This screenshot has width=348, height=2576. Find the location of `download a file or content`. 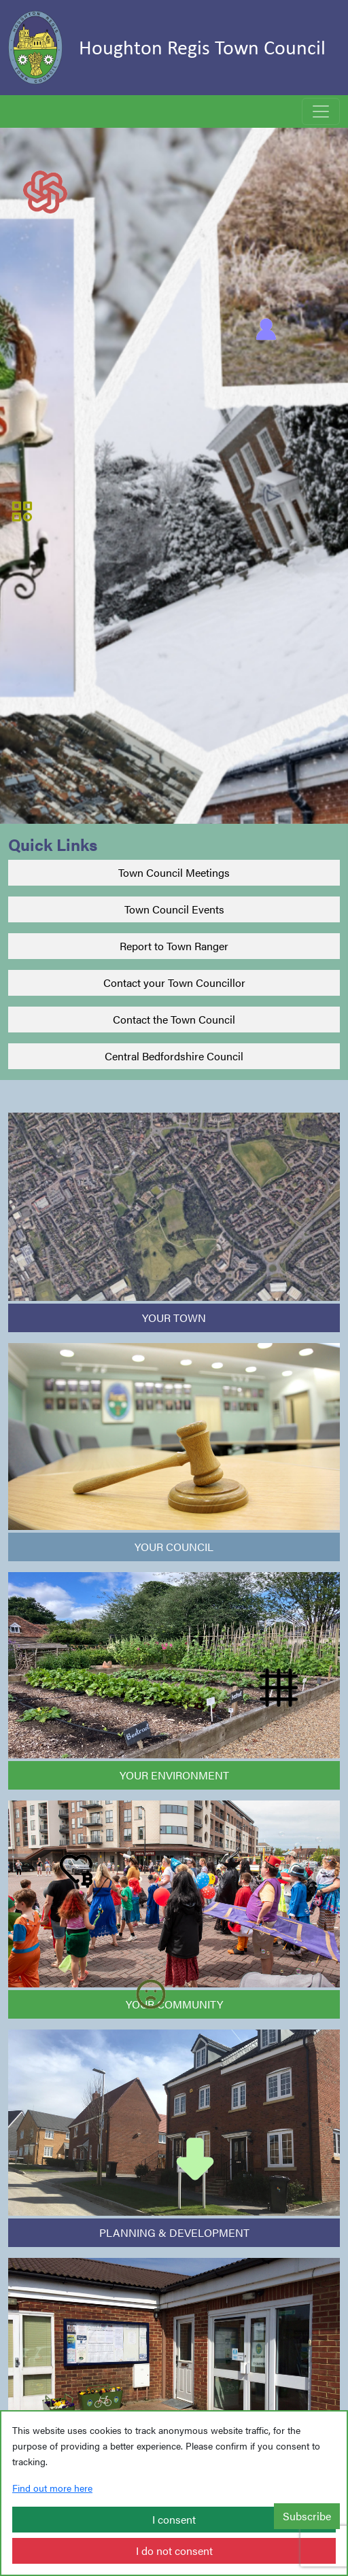

download a file or content is located at coordinates (195, 2159).